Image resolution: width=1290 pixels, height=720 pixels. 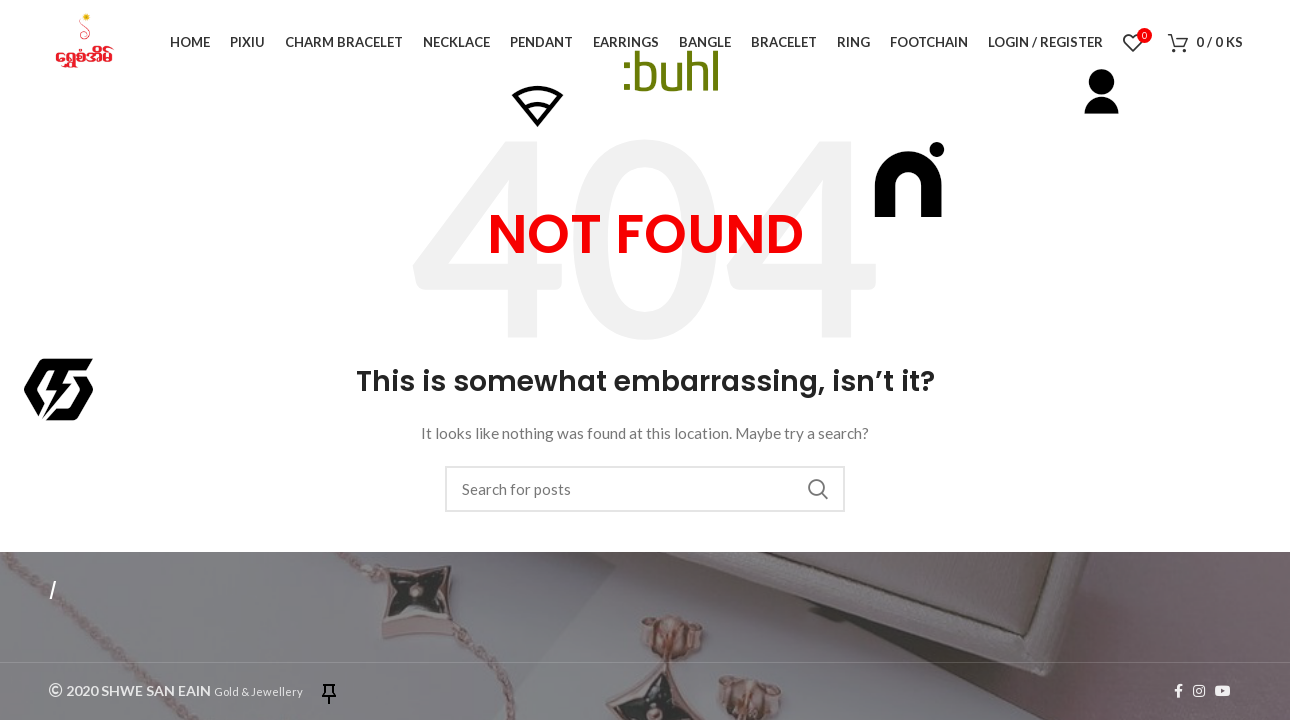 What do you see at coordinates (329, 693) in the screenshot?
I see `pin an item to keep it visible` at bounding box center [329, 693].